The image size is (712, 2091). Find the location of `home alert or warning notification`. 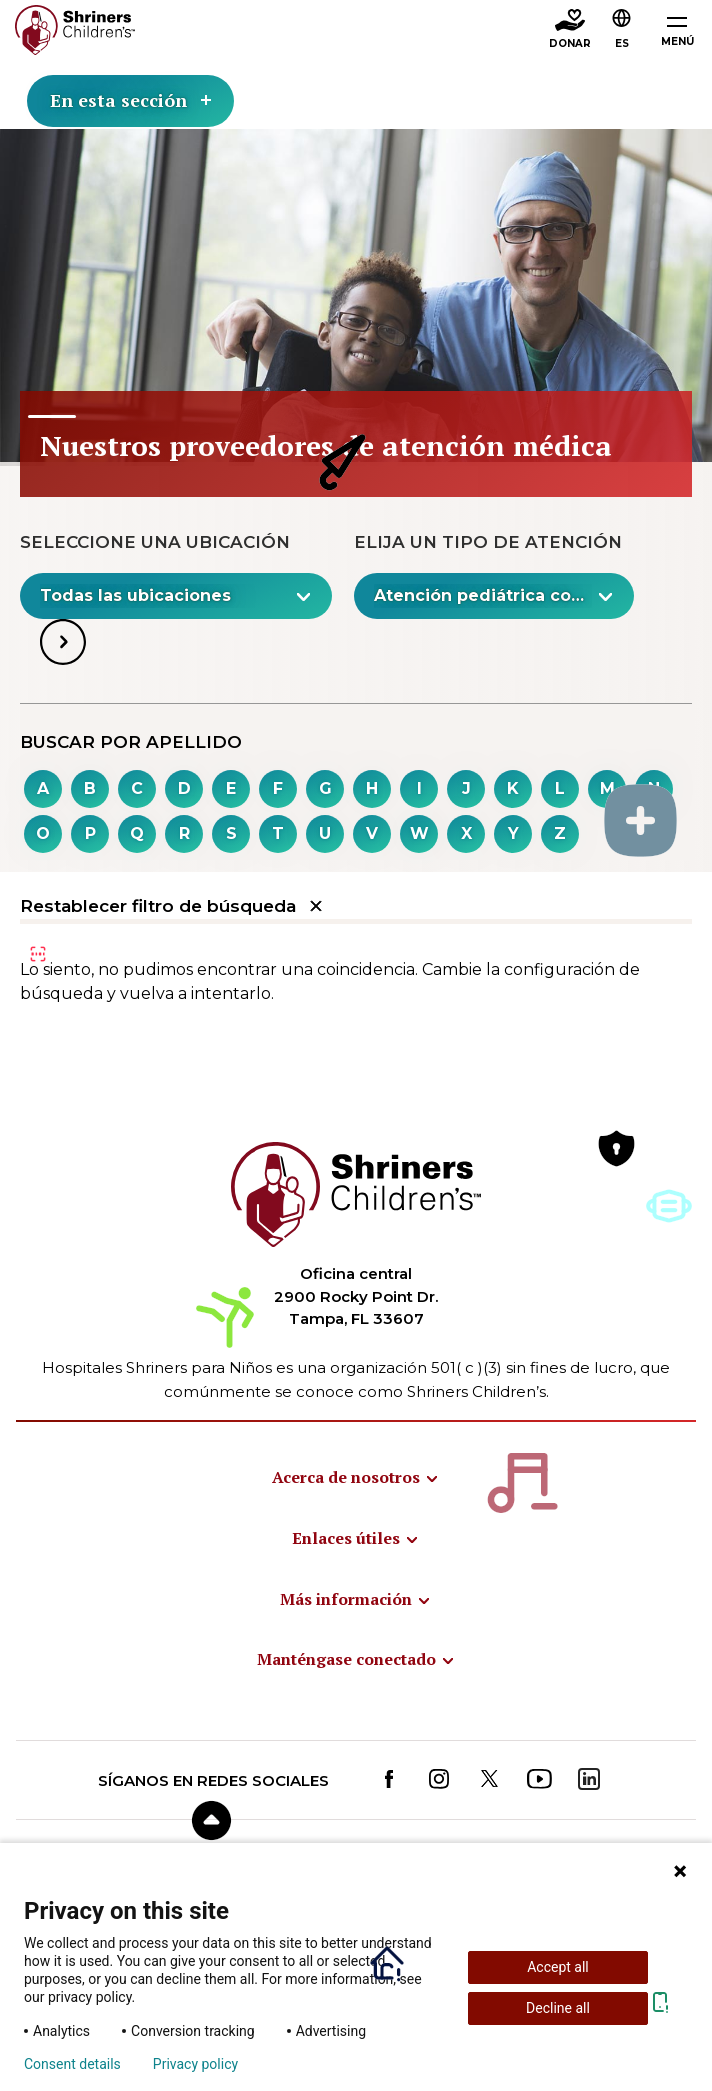

home alert or warning notification is located at coordinates (387, 1963).